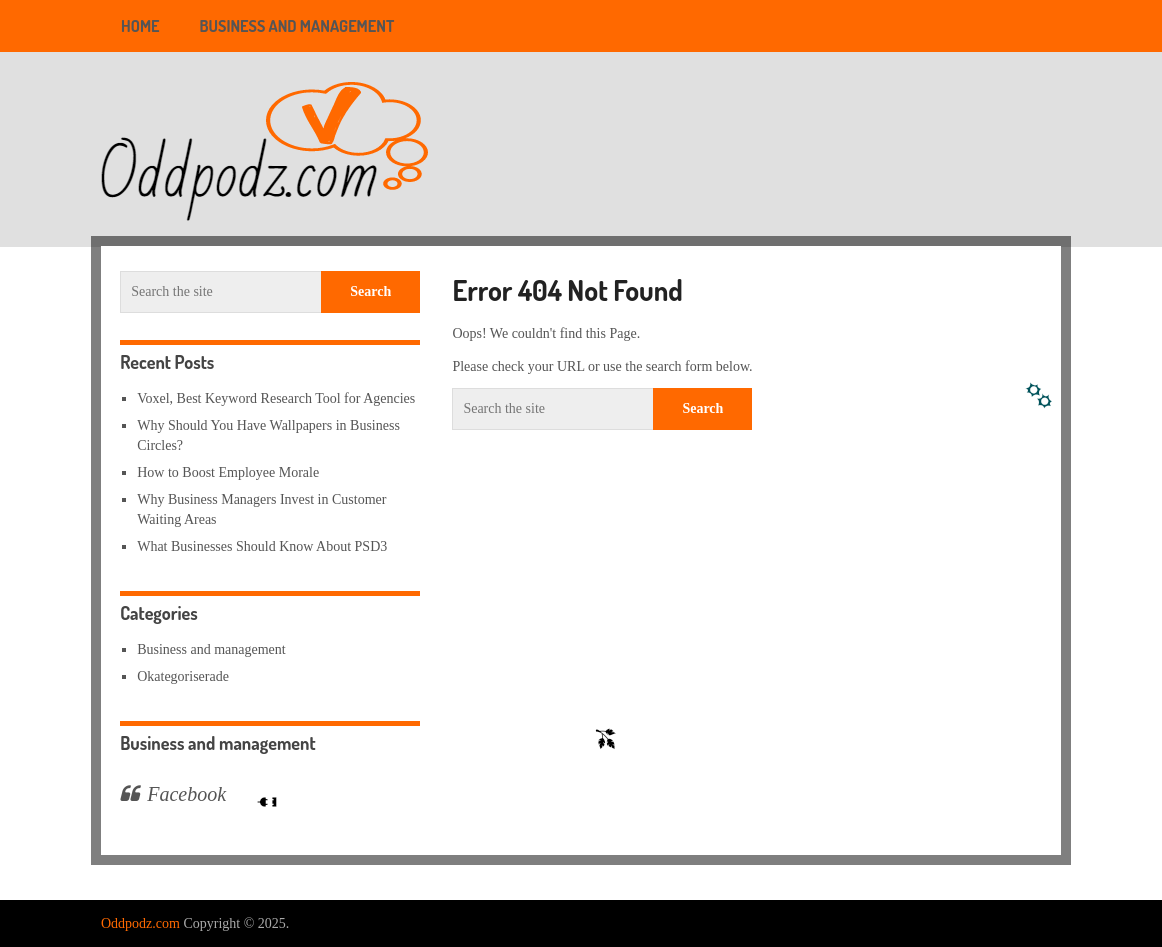 This screenshot has width=1162, height=947. What do you see at coordinates (606, 739) in the screenshot?
I see `represents nature or plant-related content` at bounding box center [606, 739].